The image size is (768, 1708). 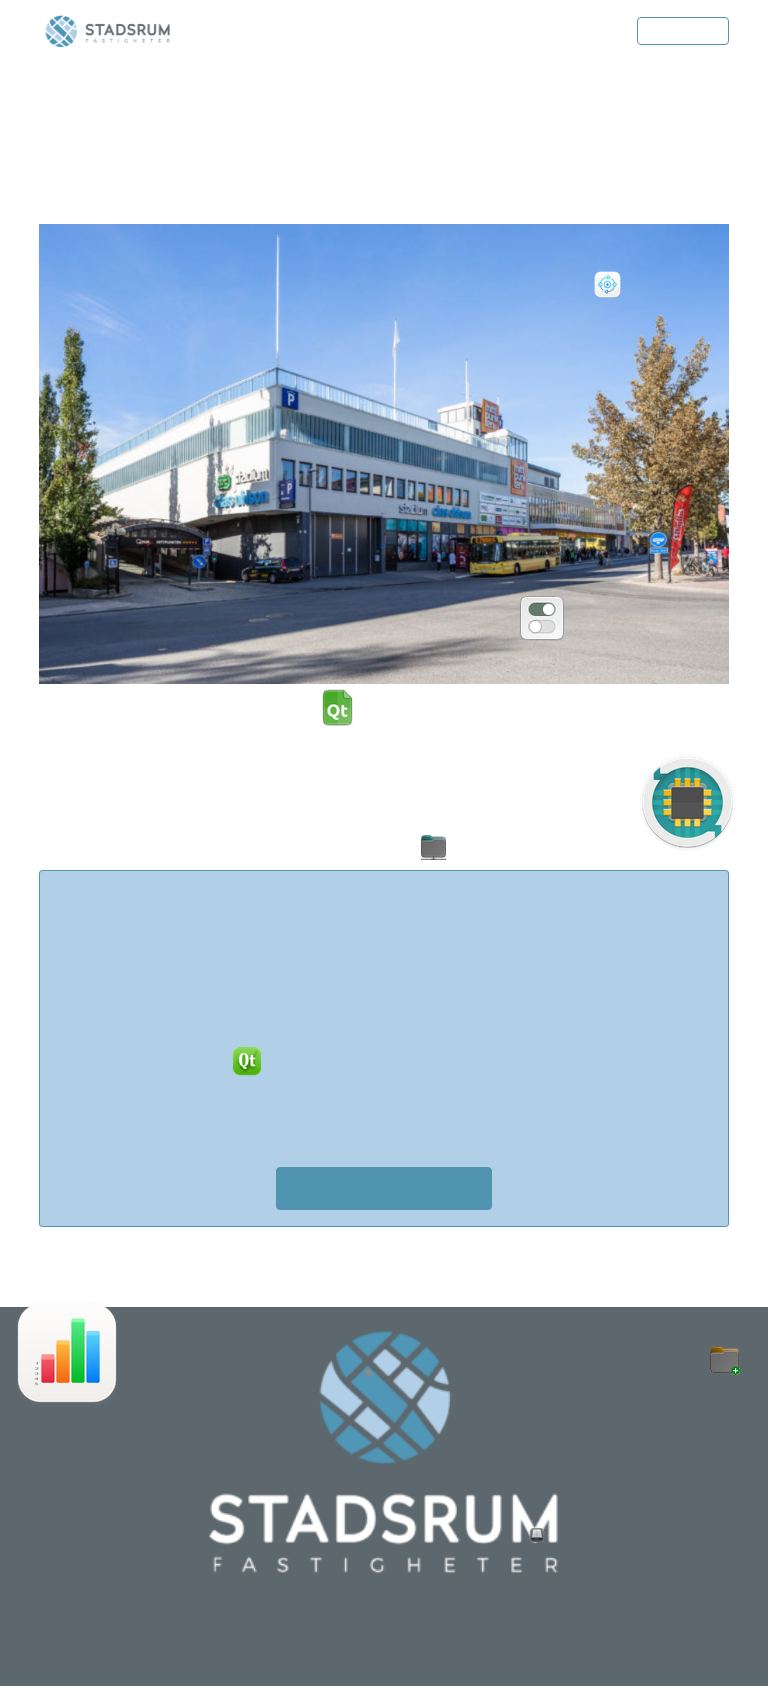 I want to click on create a new folder, so click(x=724, y=1359).